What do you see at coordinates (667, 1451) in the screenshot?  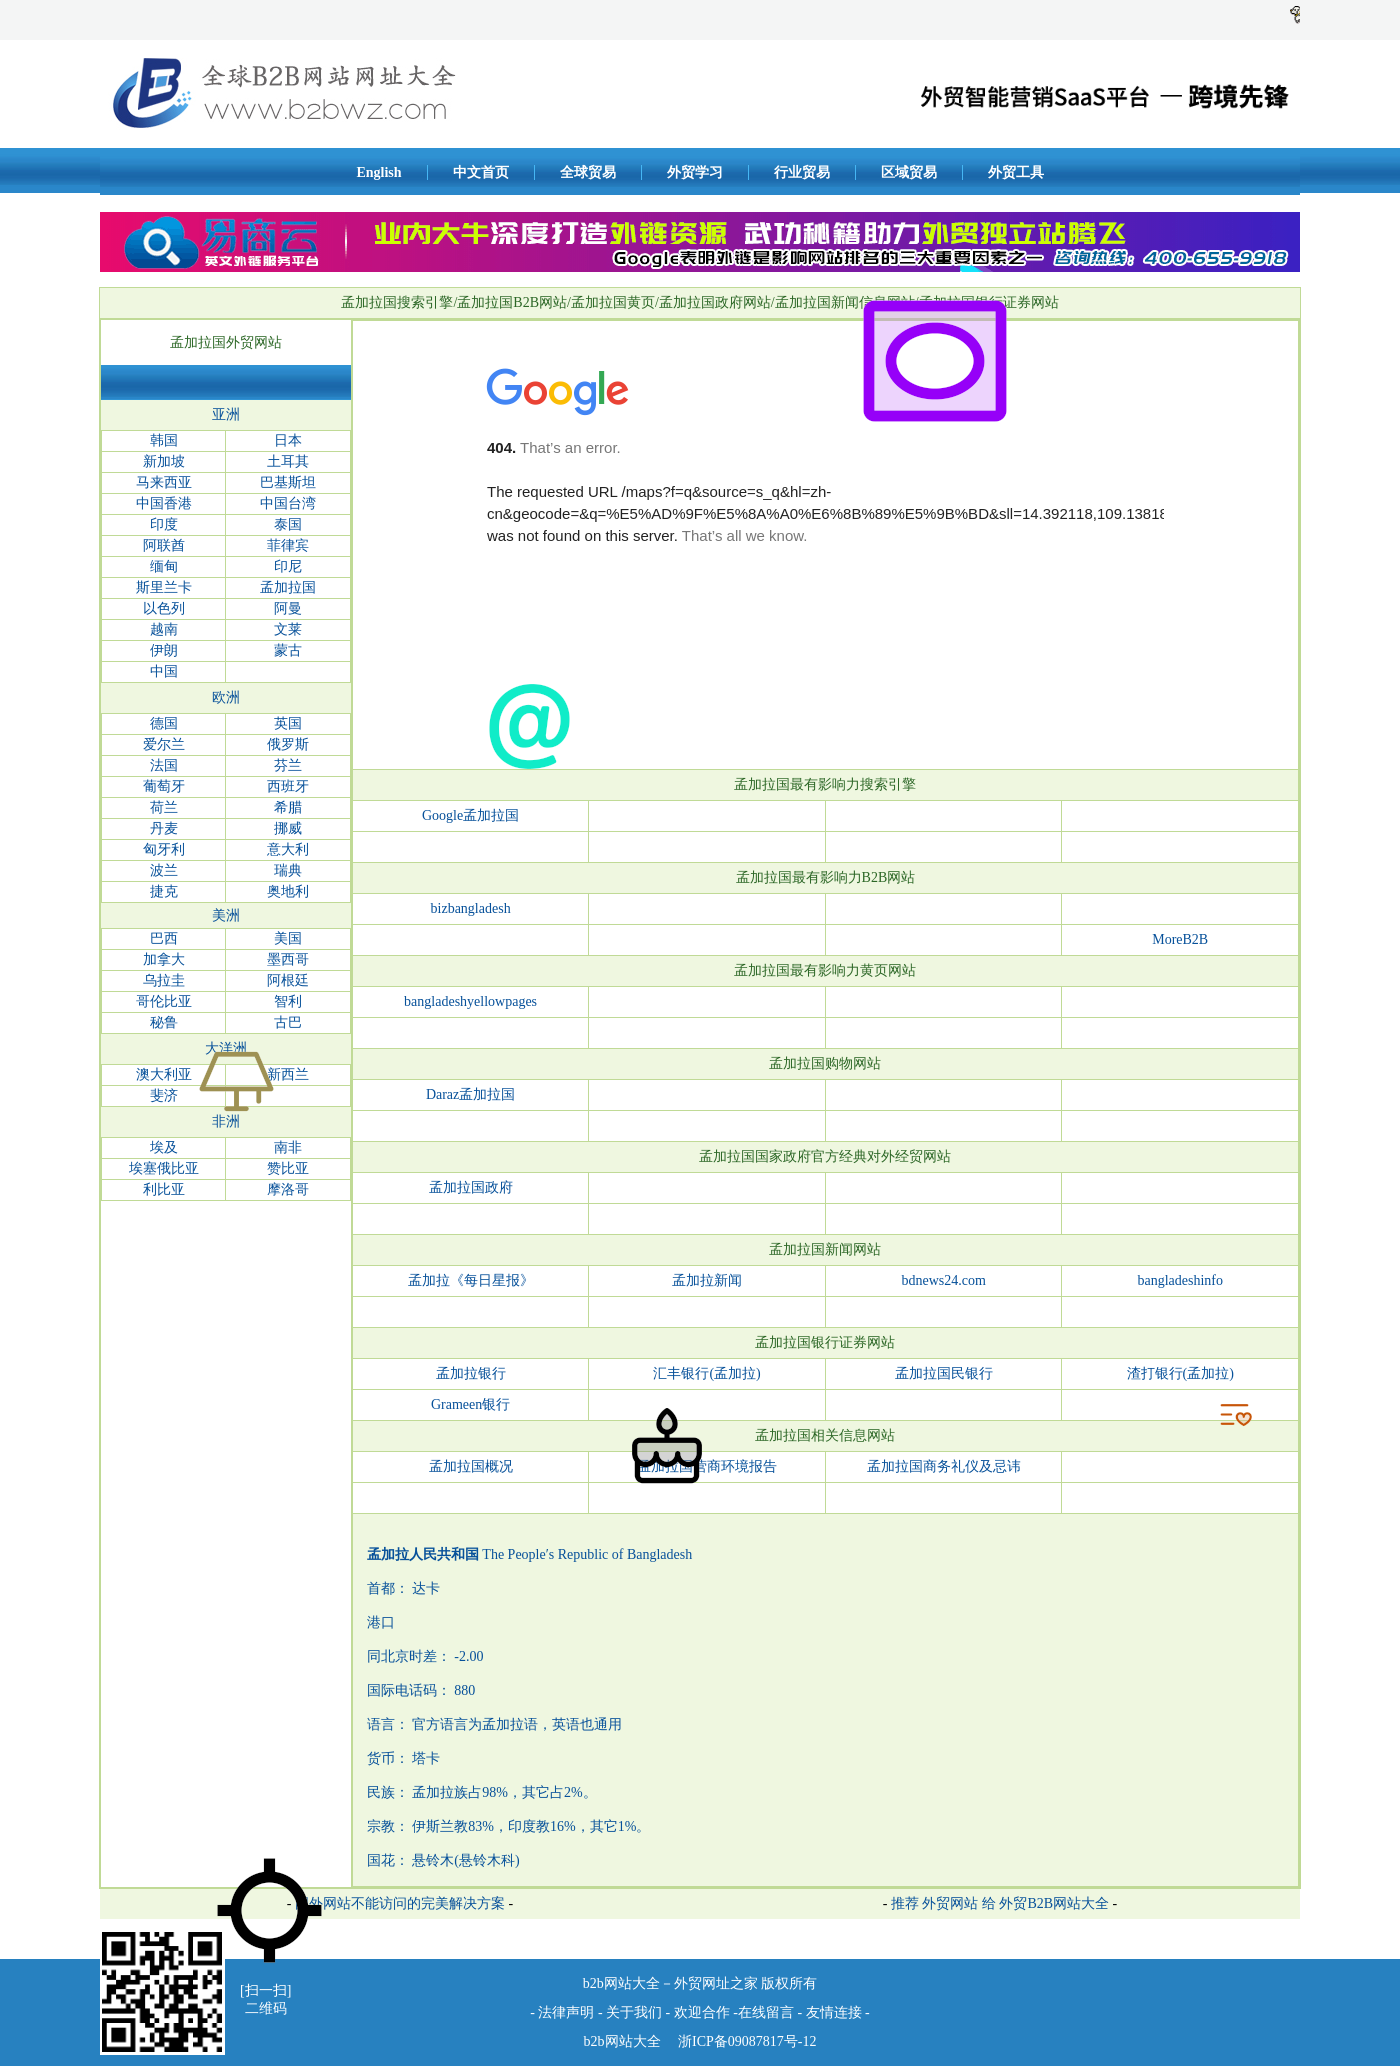 I see `view birthday or celebration notifications` at bounding box center [667, 1451].